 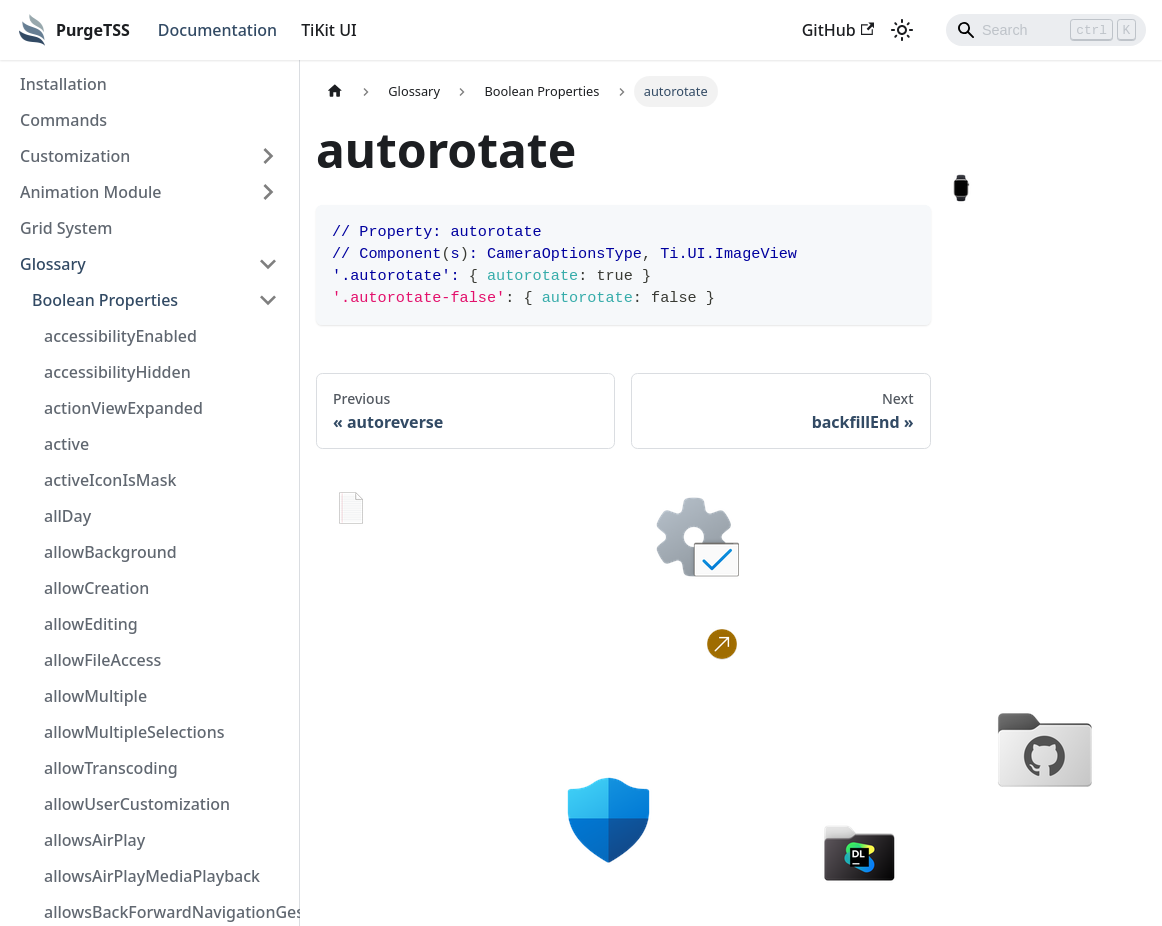 I want to click on apple watch series 8 device icon, so click(x=961, y=188).